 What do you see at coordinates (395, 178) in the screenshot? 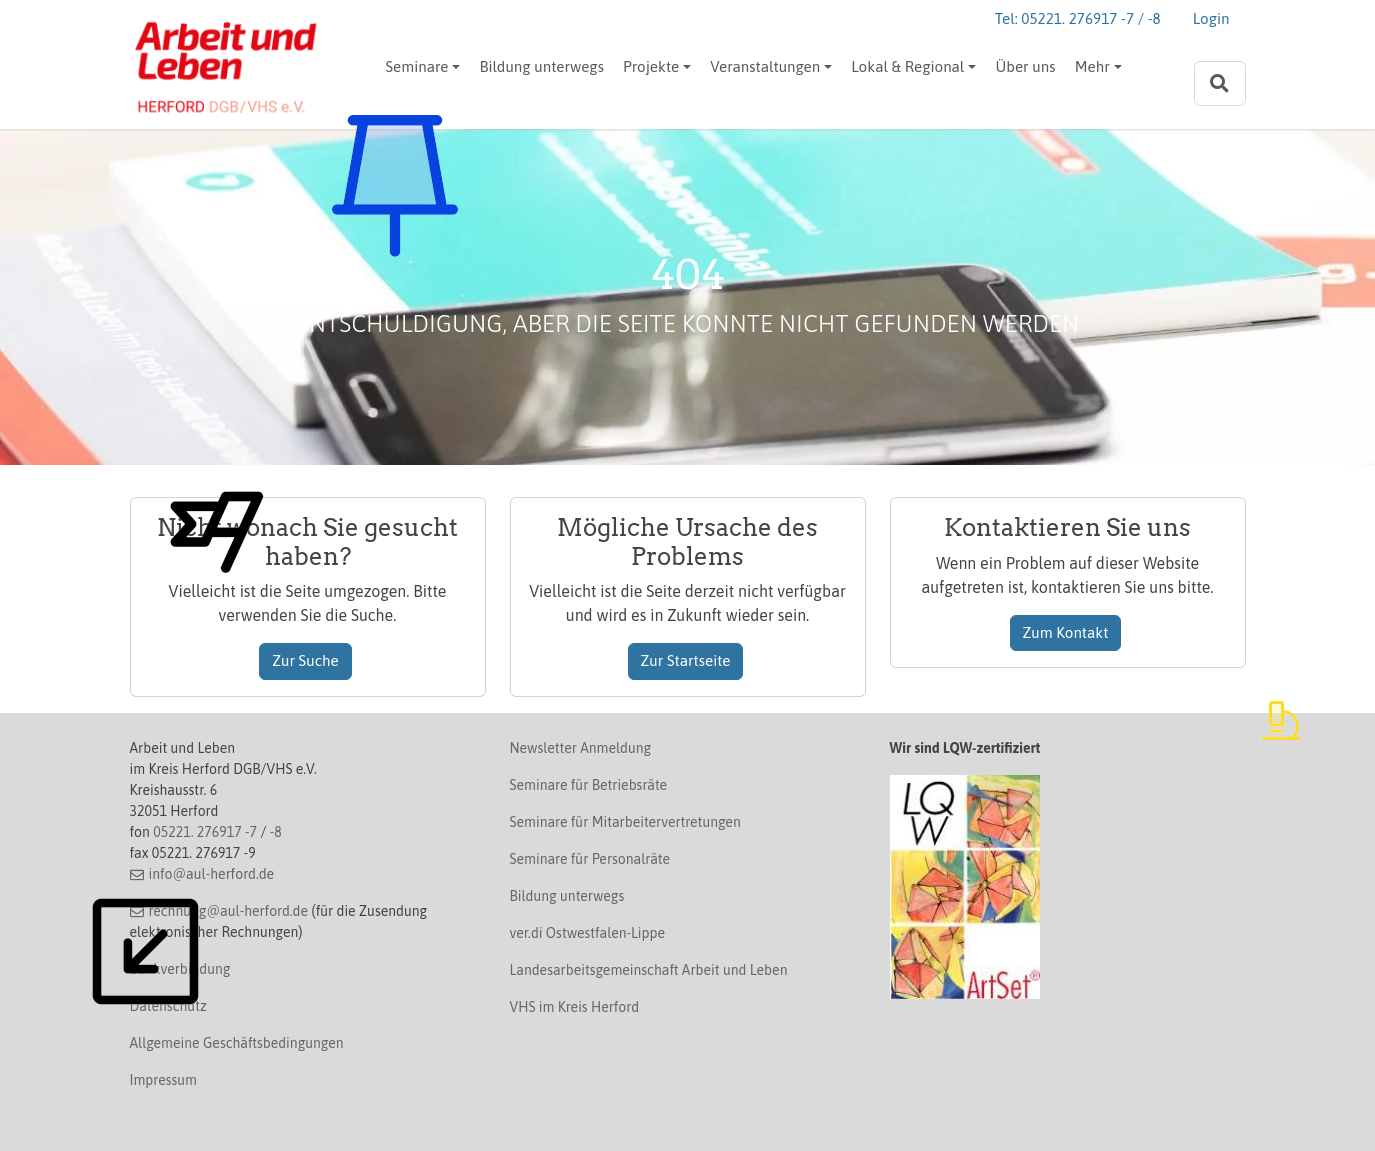
I see `pin an item to keep it visible` at bounding box center [395, 178].